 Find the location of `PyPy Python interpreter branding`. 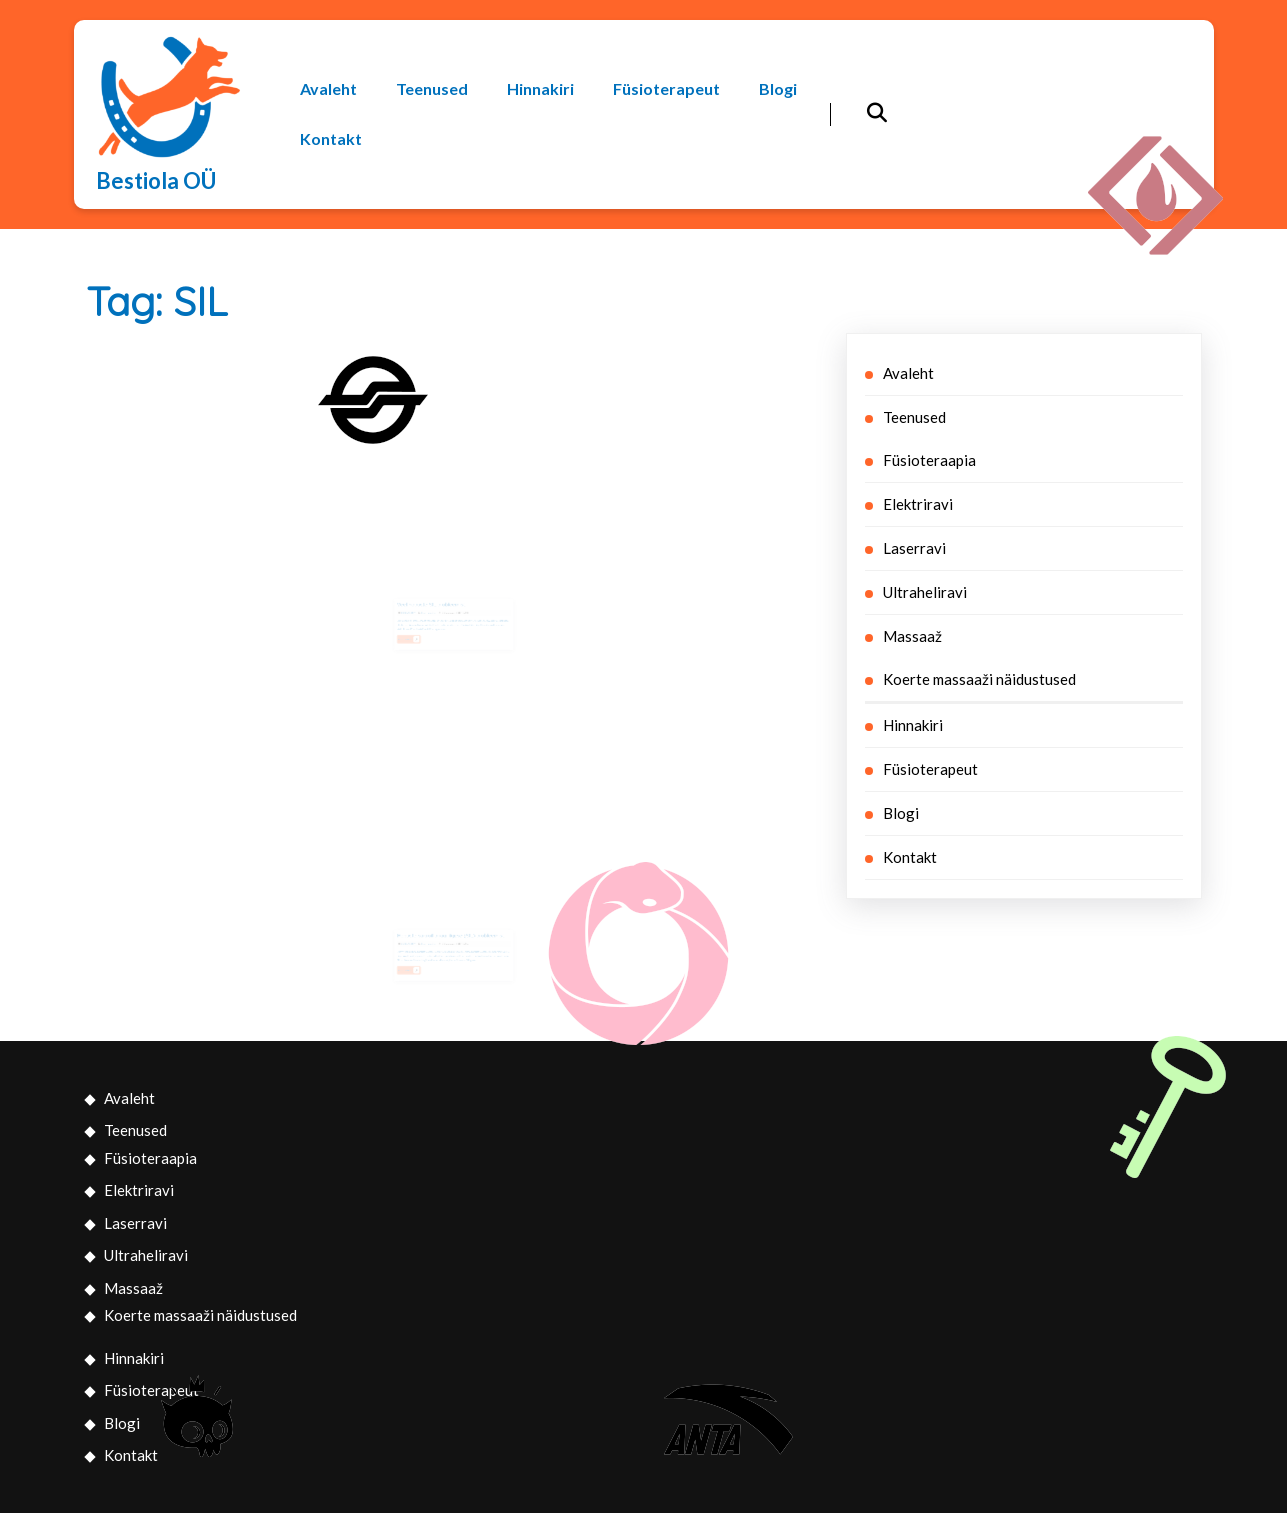

PyPy Python interpreter branding is located at coordinates (638, 953).